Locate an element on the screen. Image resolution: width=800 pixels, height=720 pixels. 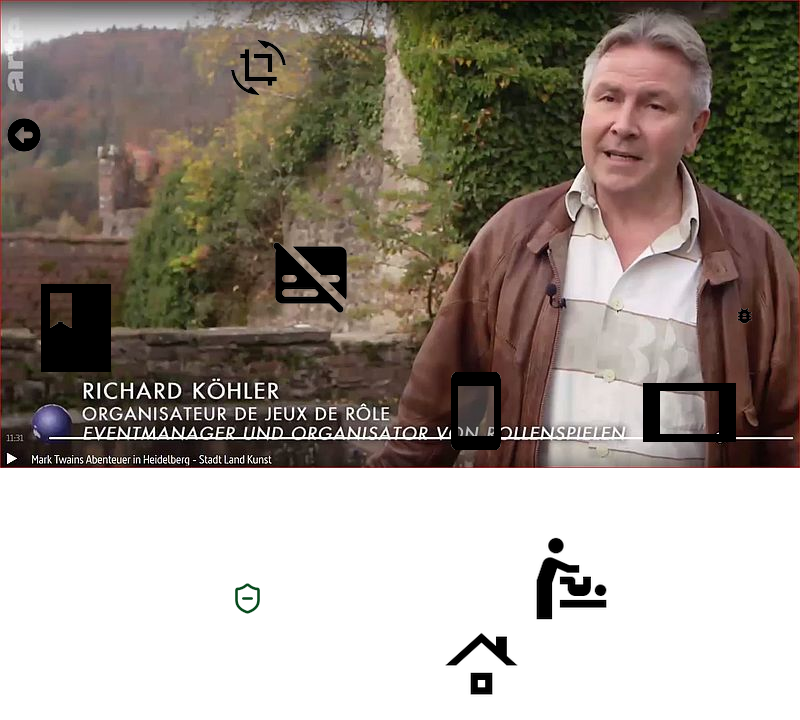
go back to the previous screen is located at coordinates (24, 135).